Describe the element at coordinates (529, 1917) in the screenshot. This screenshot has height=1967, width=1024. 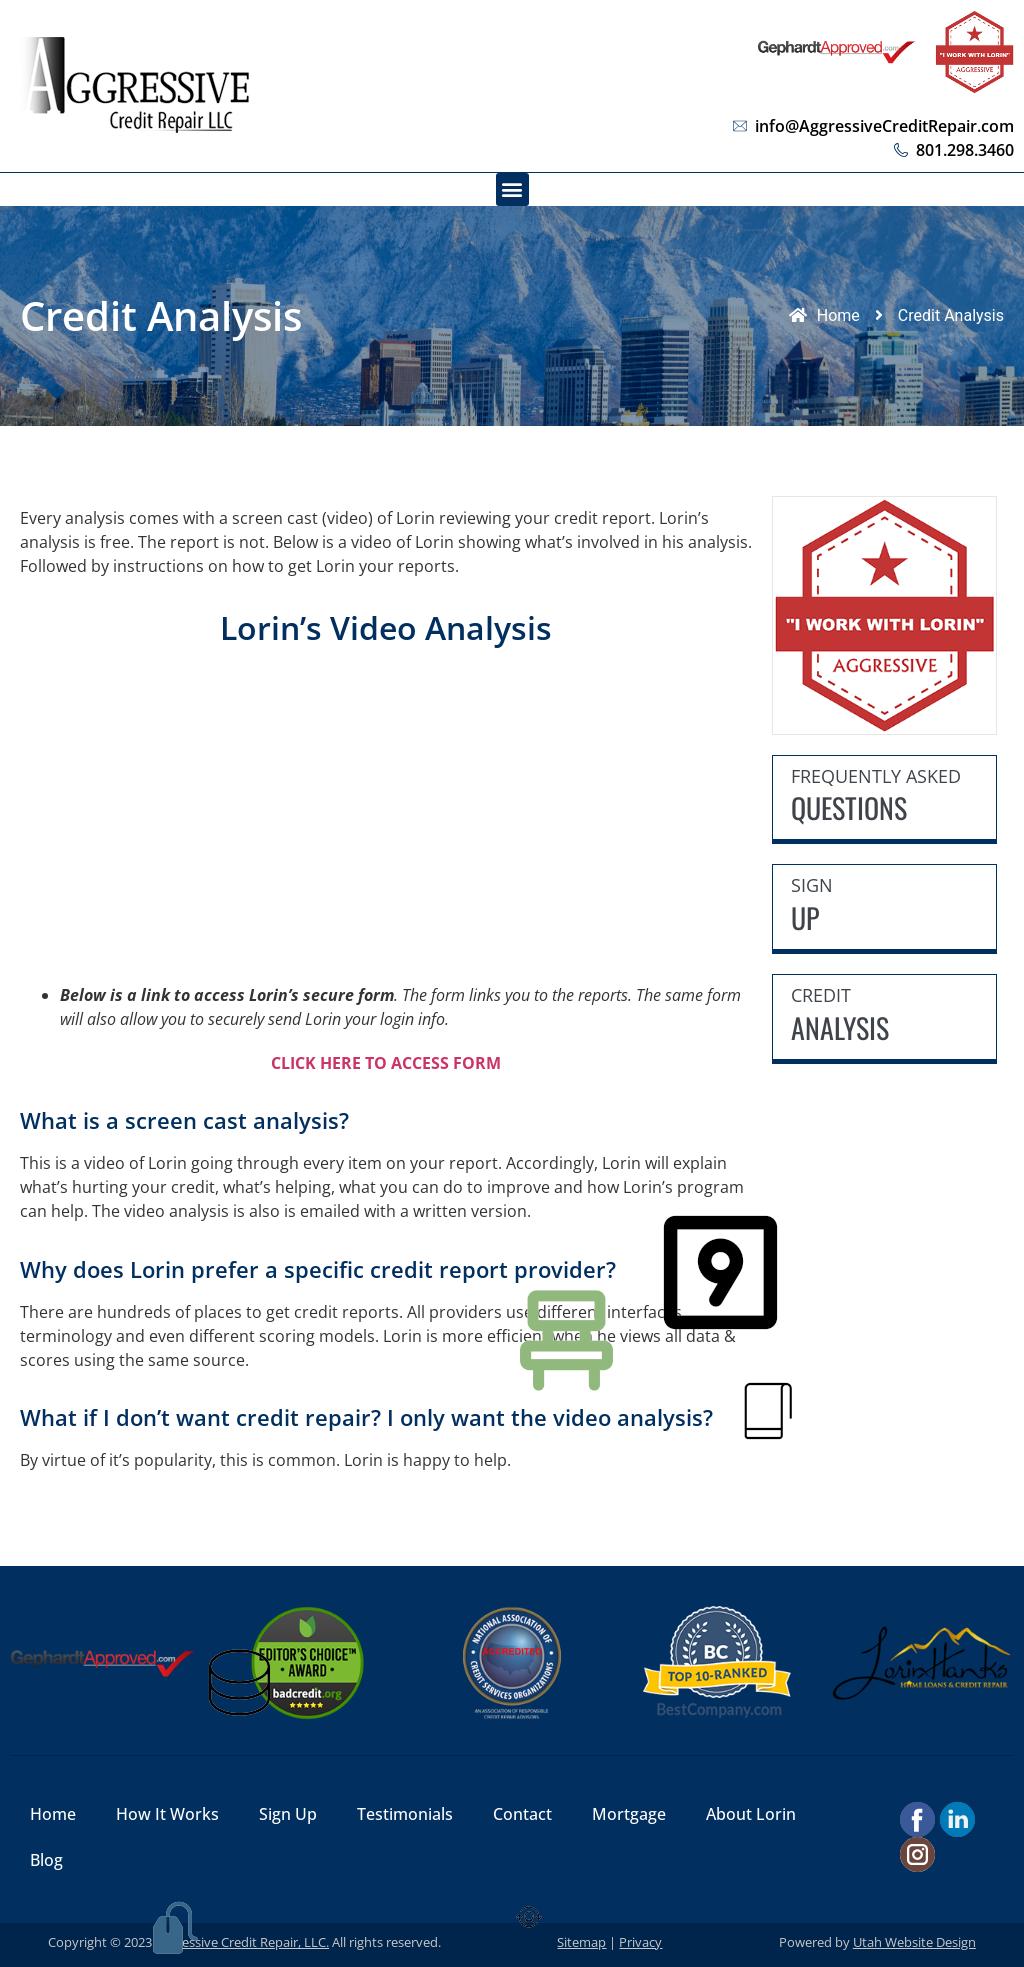
I see `switch between user accounts` at that location.